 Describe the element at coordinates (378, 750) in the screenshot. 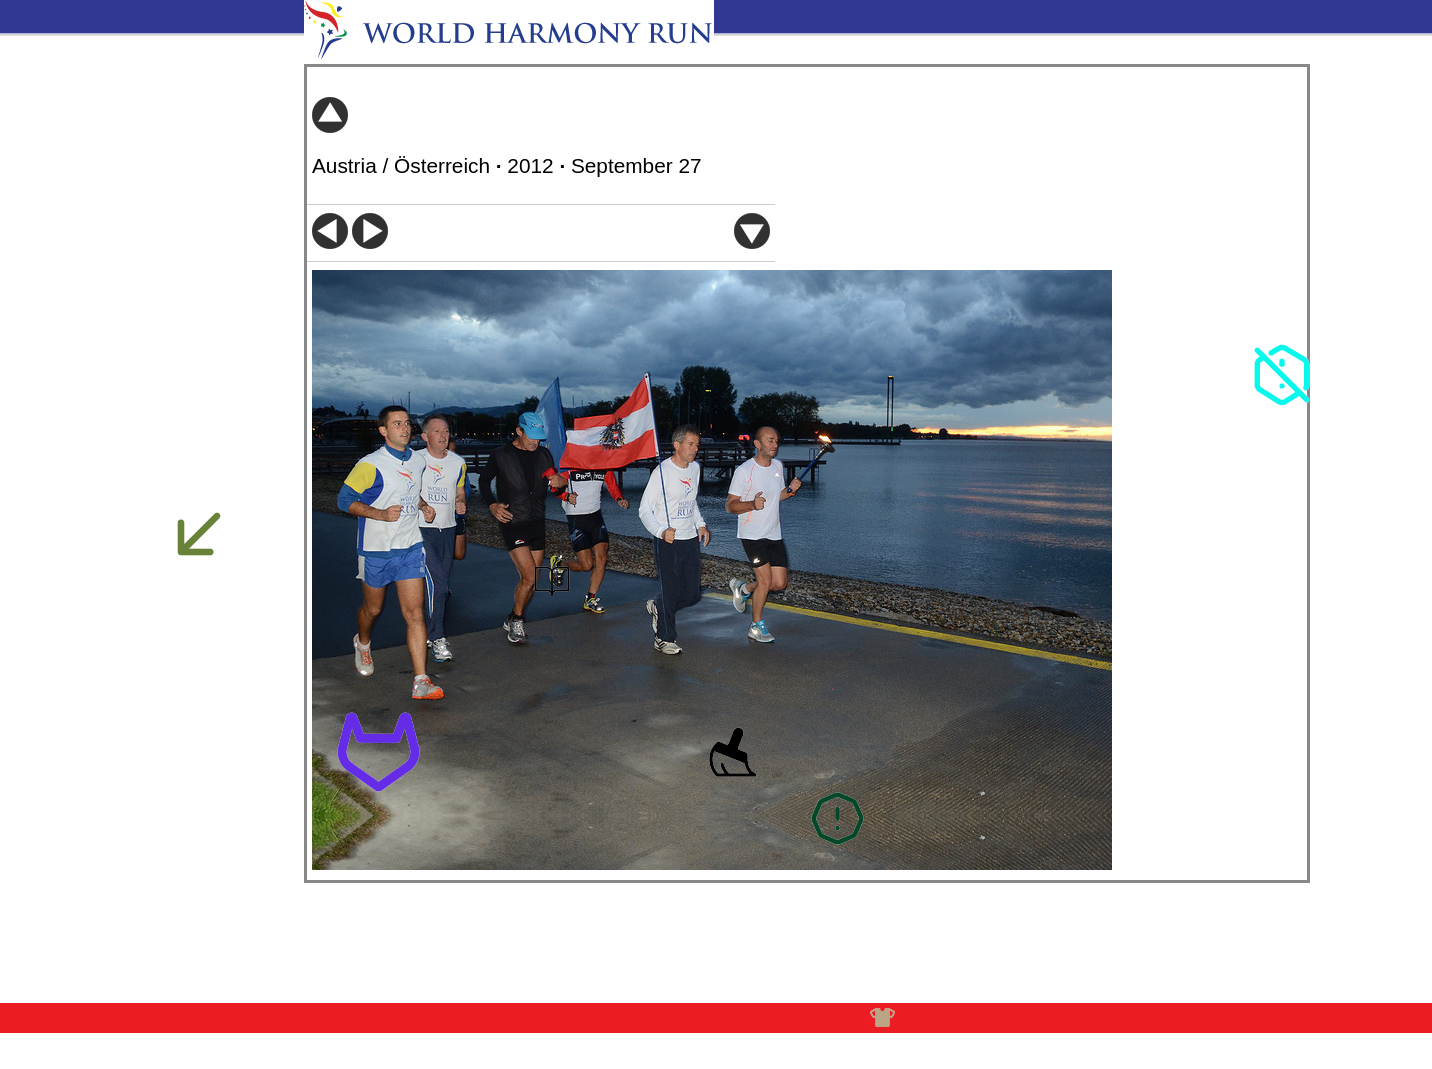

I see `open gitlab repository` at that location.